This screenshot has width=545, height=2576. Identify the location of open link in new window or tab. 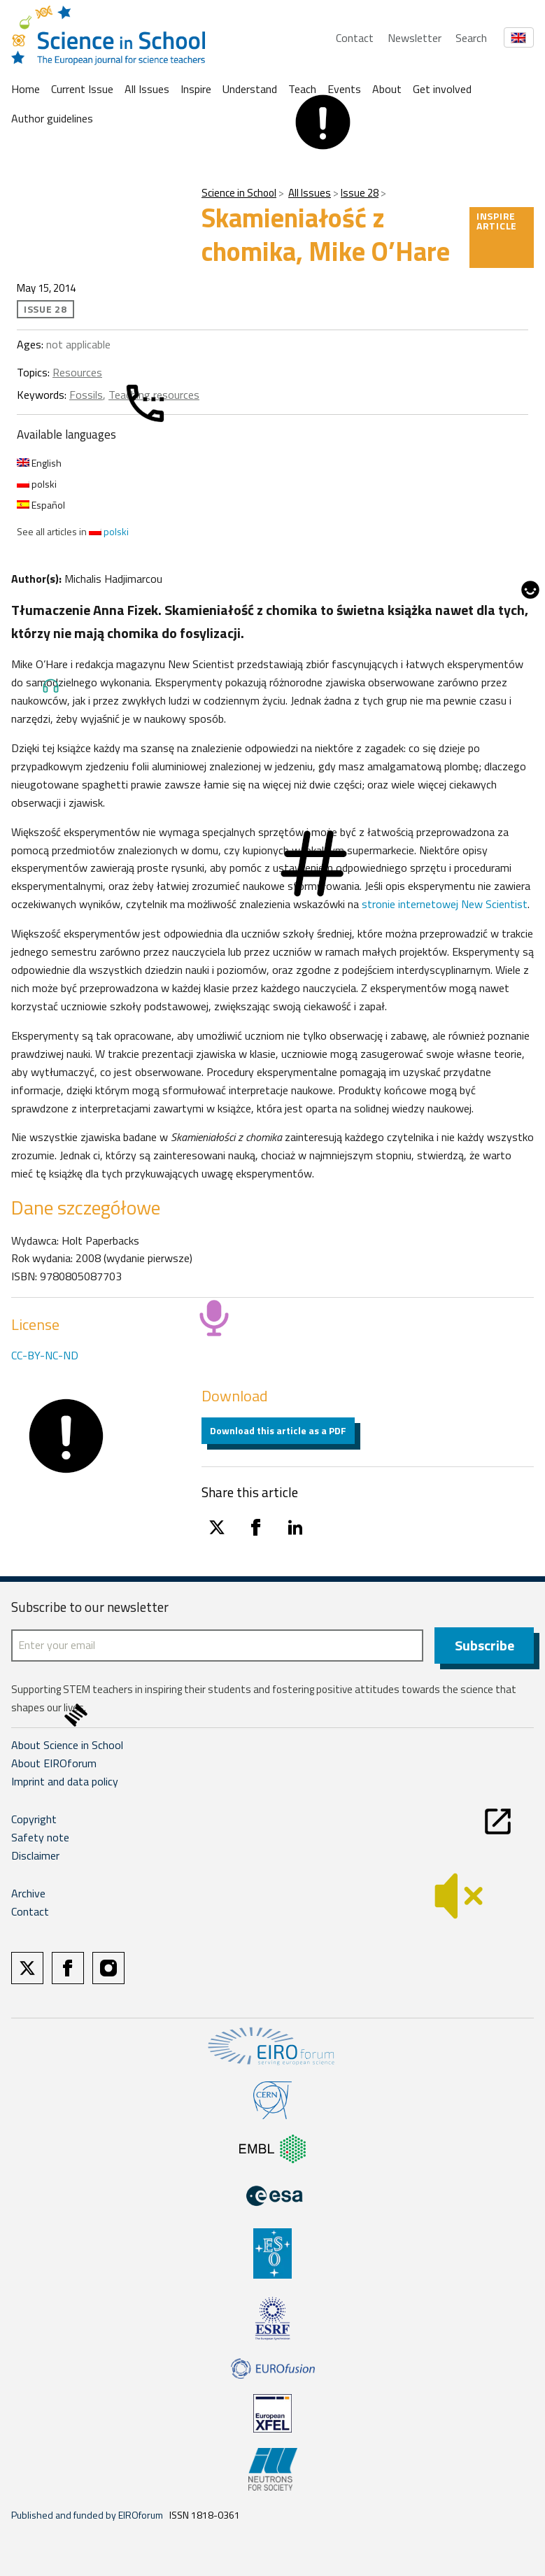
(497, 1821).